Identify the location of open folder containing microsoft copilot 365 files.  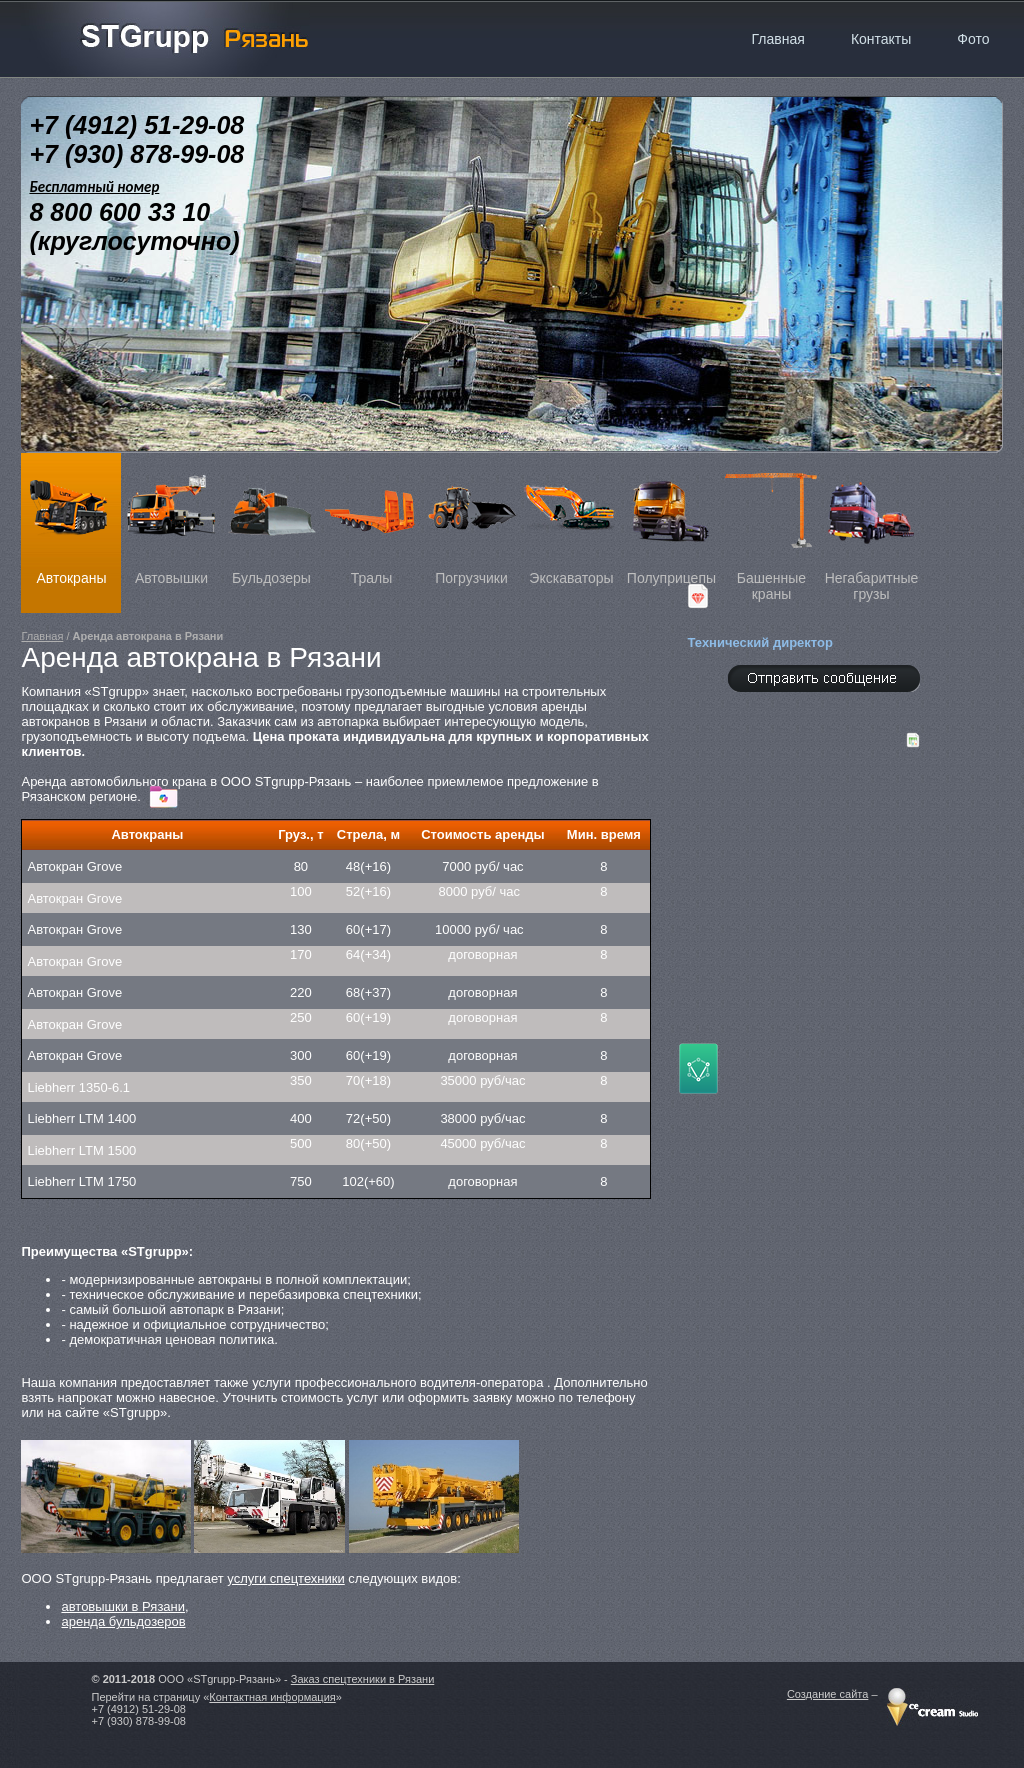
(163, 797).